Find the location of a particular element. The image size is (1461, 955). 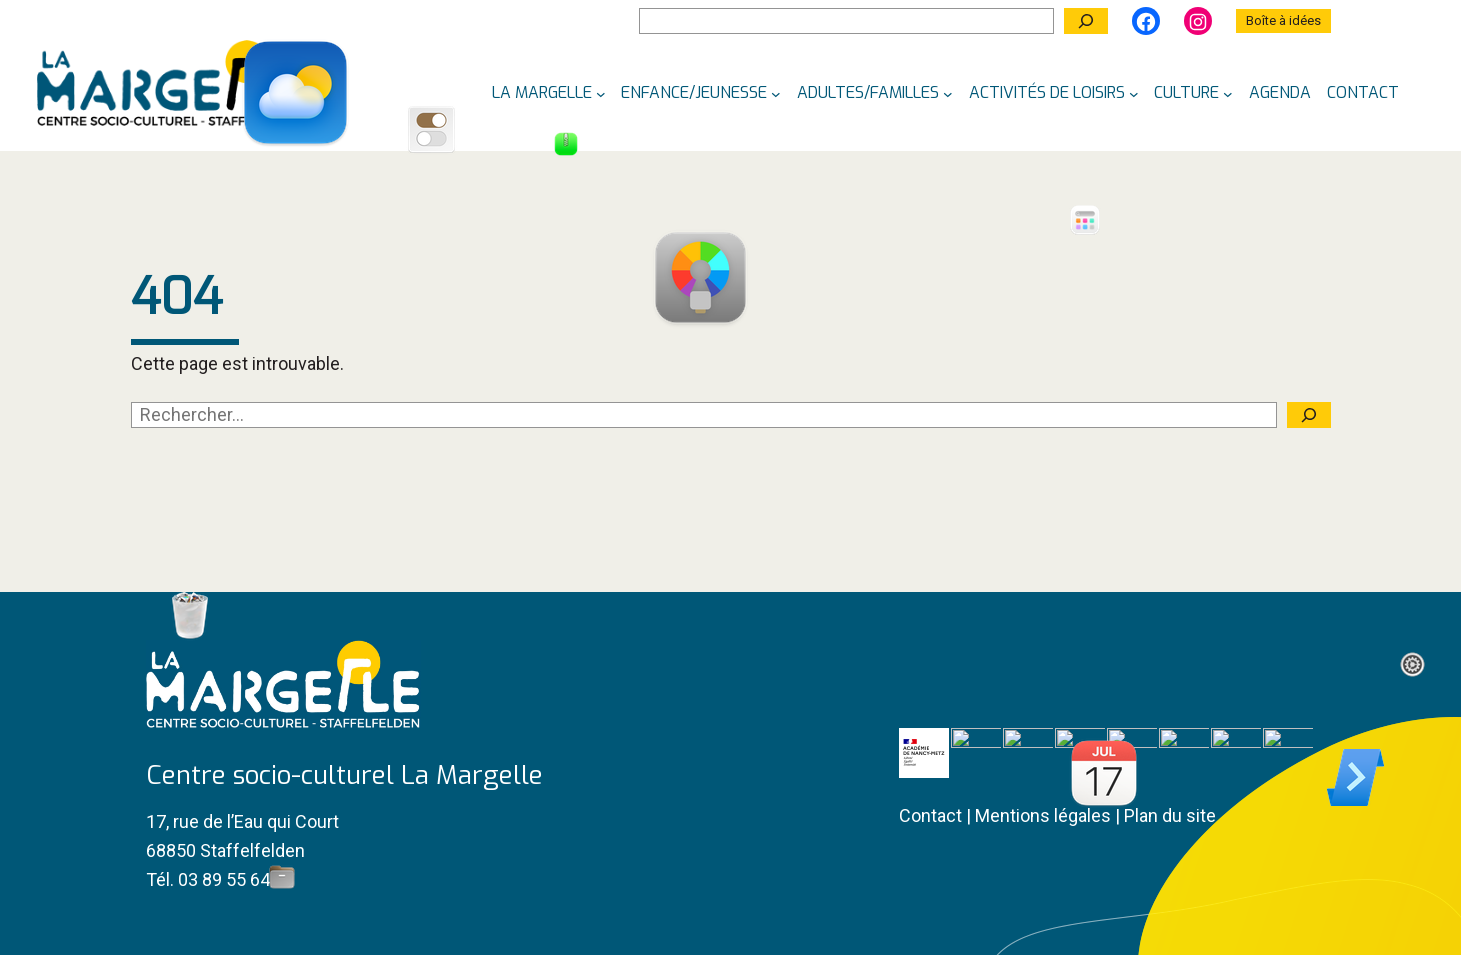

trash bin containing deleted files is located at coordinates (190, 616).